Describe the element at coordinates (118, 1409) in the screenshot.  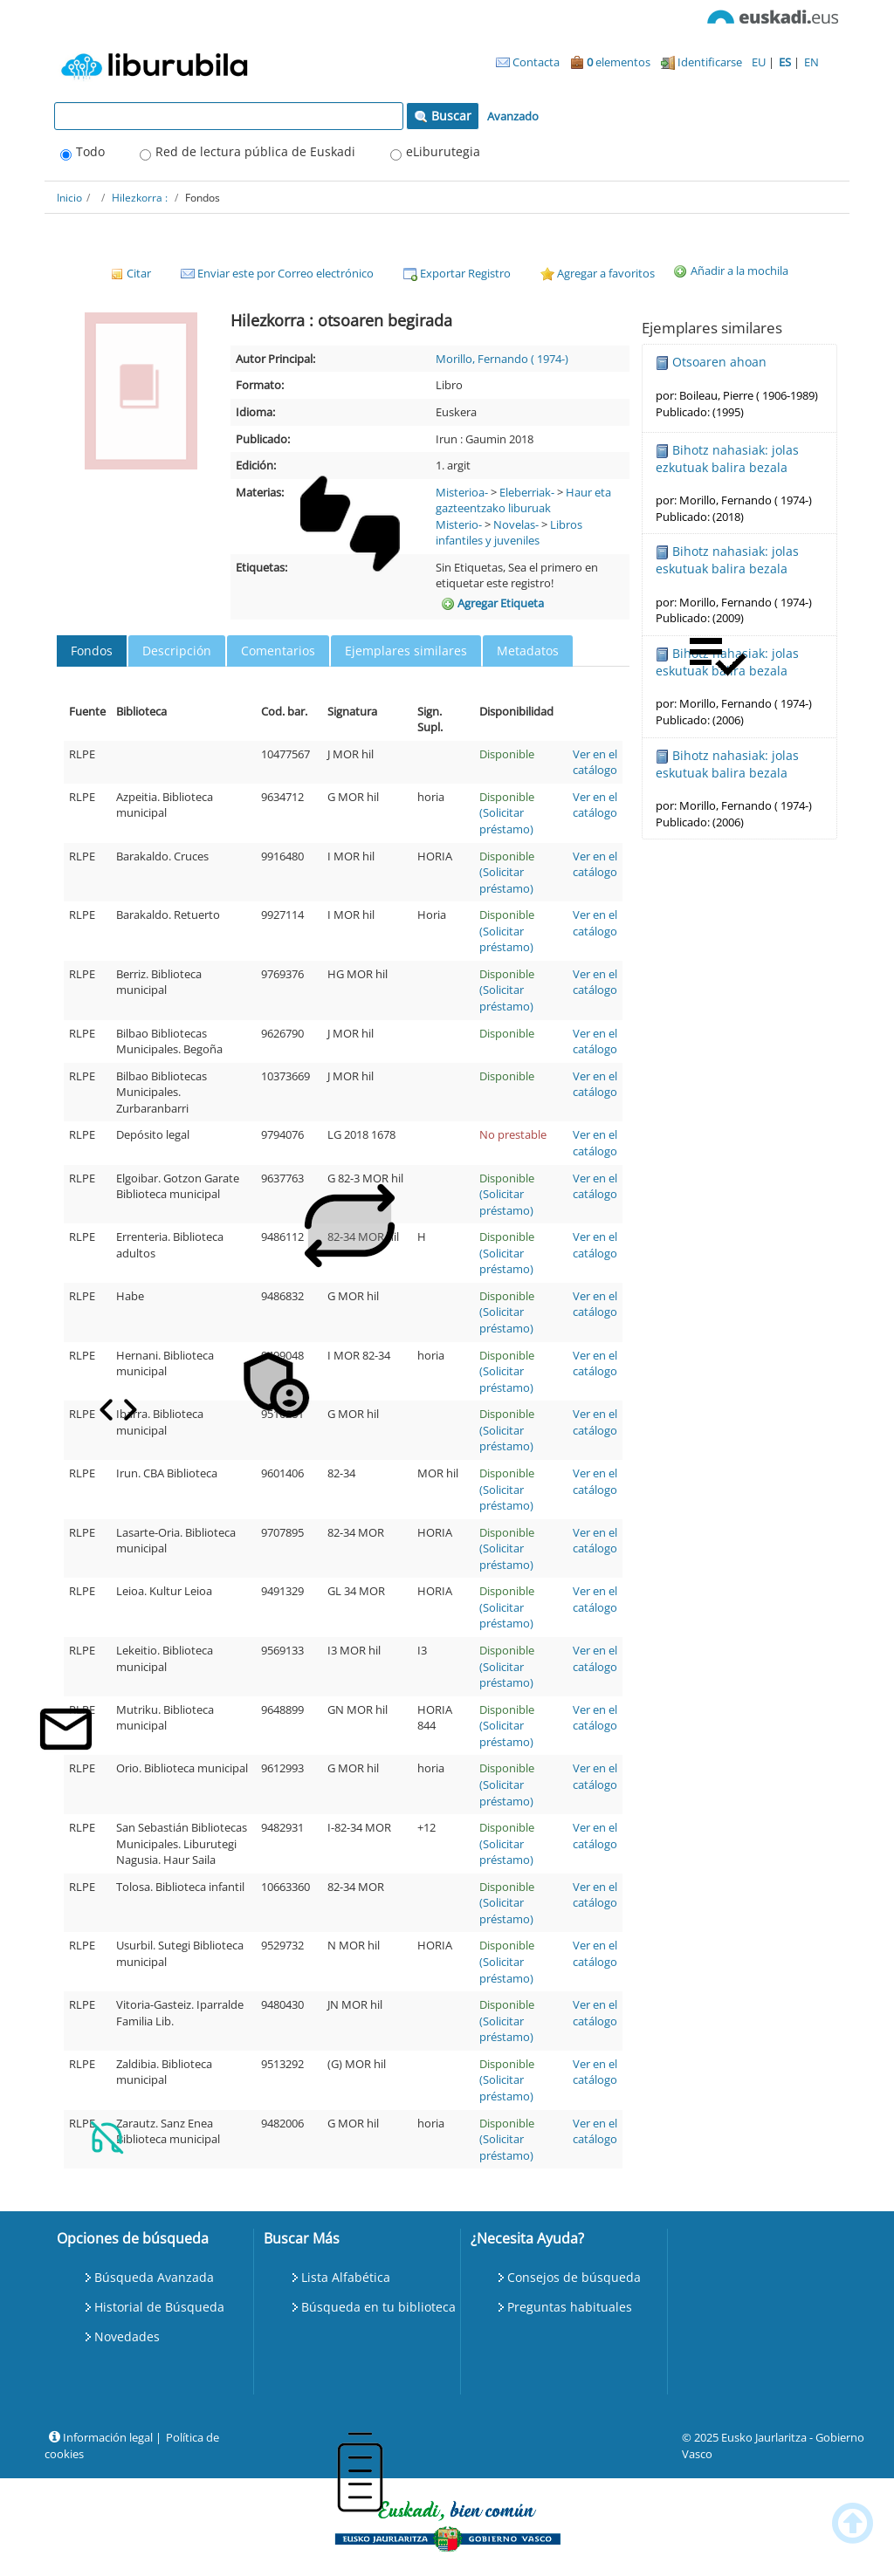
I see `view or edit source code` at that location.